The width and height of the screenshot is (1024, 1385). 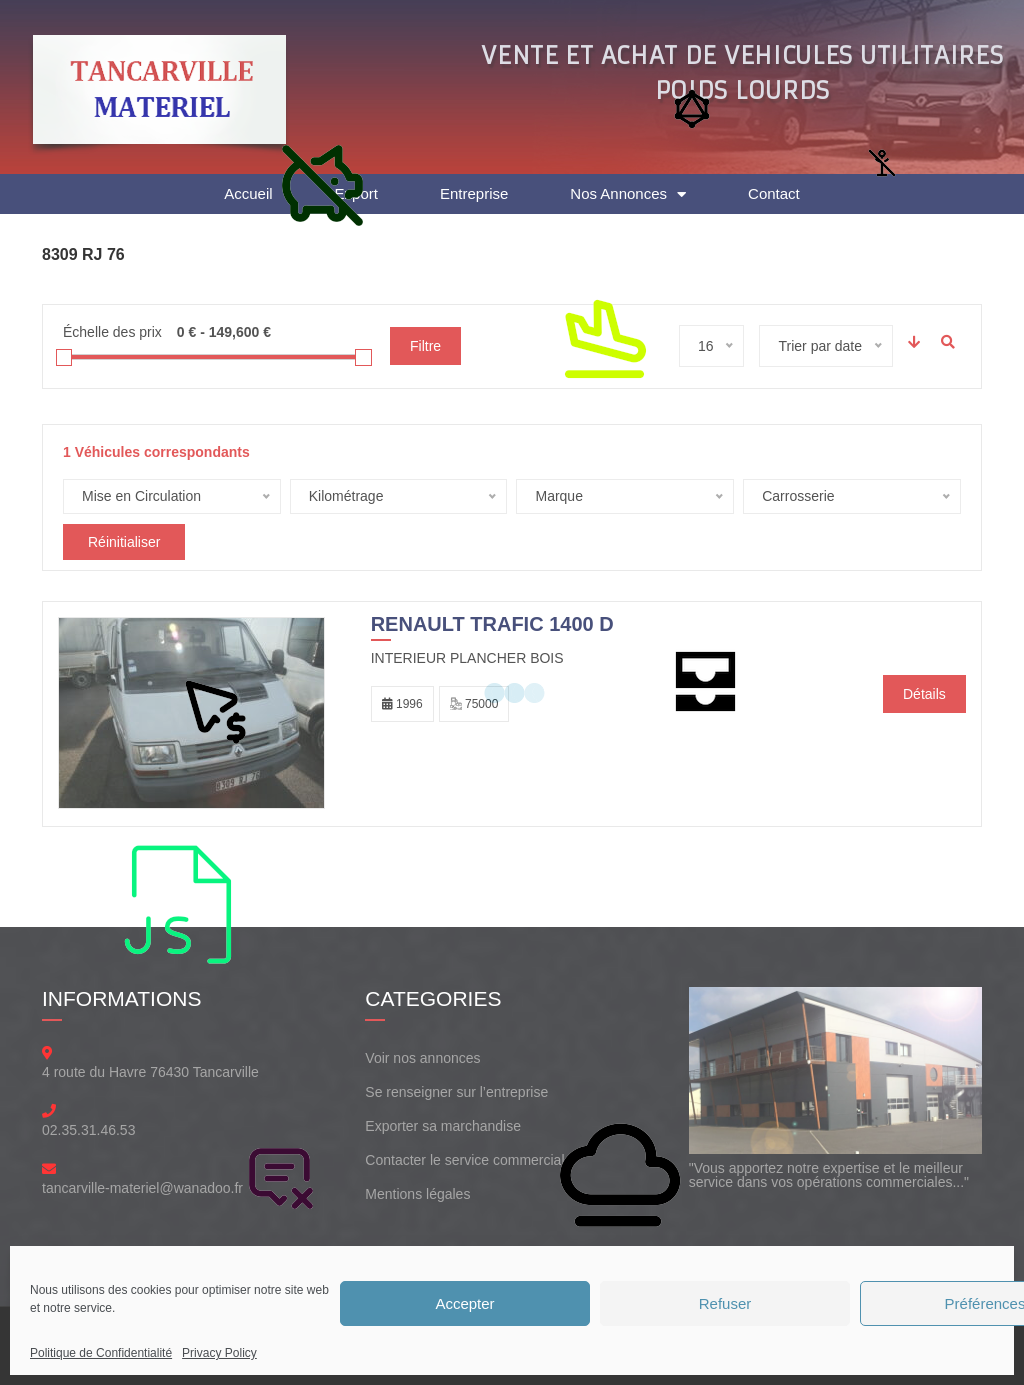 What do you see at coordinates (692, 109) in the screenshot?
I see `indicates GraphQL API integration` at bounding box center [692, 109].